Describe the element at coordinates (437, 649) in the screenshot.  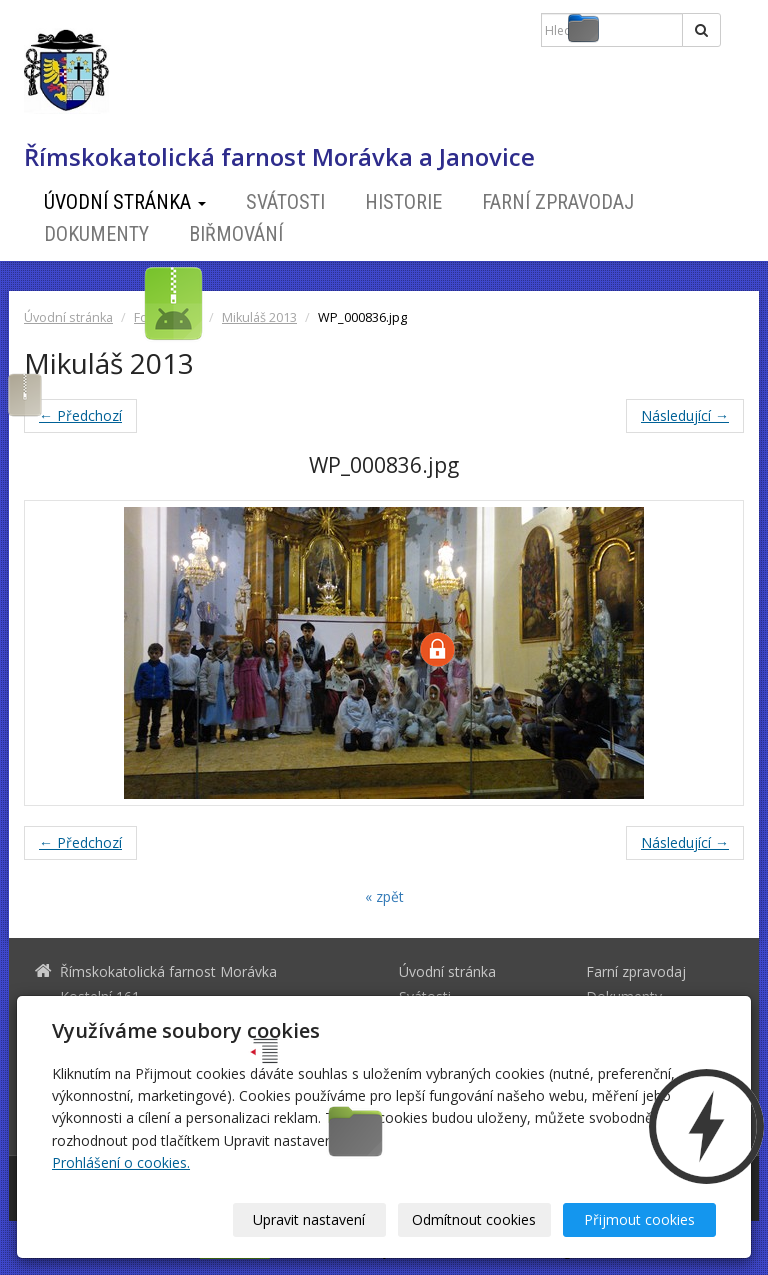
I see `lock the screen` at that location.